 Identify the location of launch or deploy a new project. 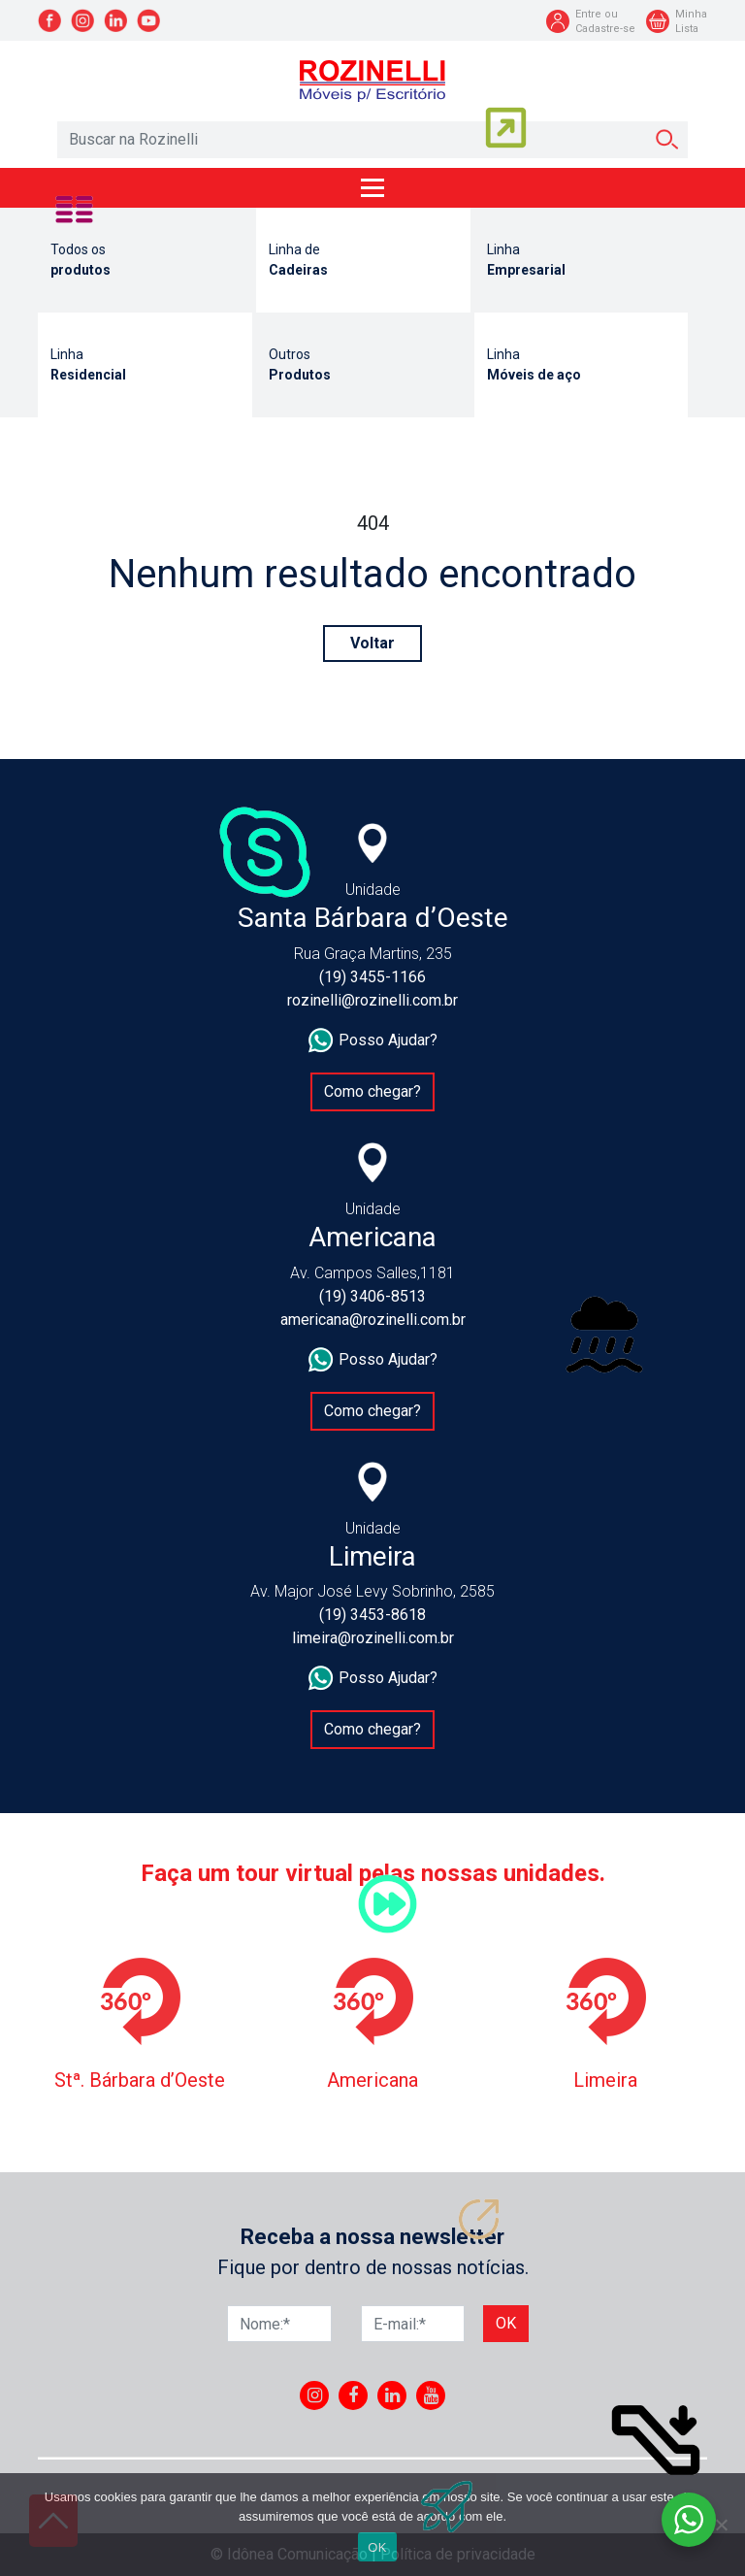
(447, 2505).